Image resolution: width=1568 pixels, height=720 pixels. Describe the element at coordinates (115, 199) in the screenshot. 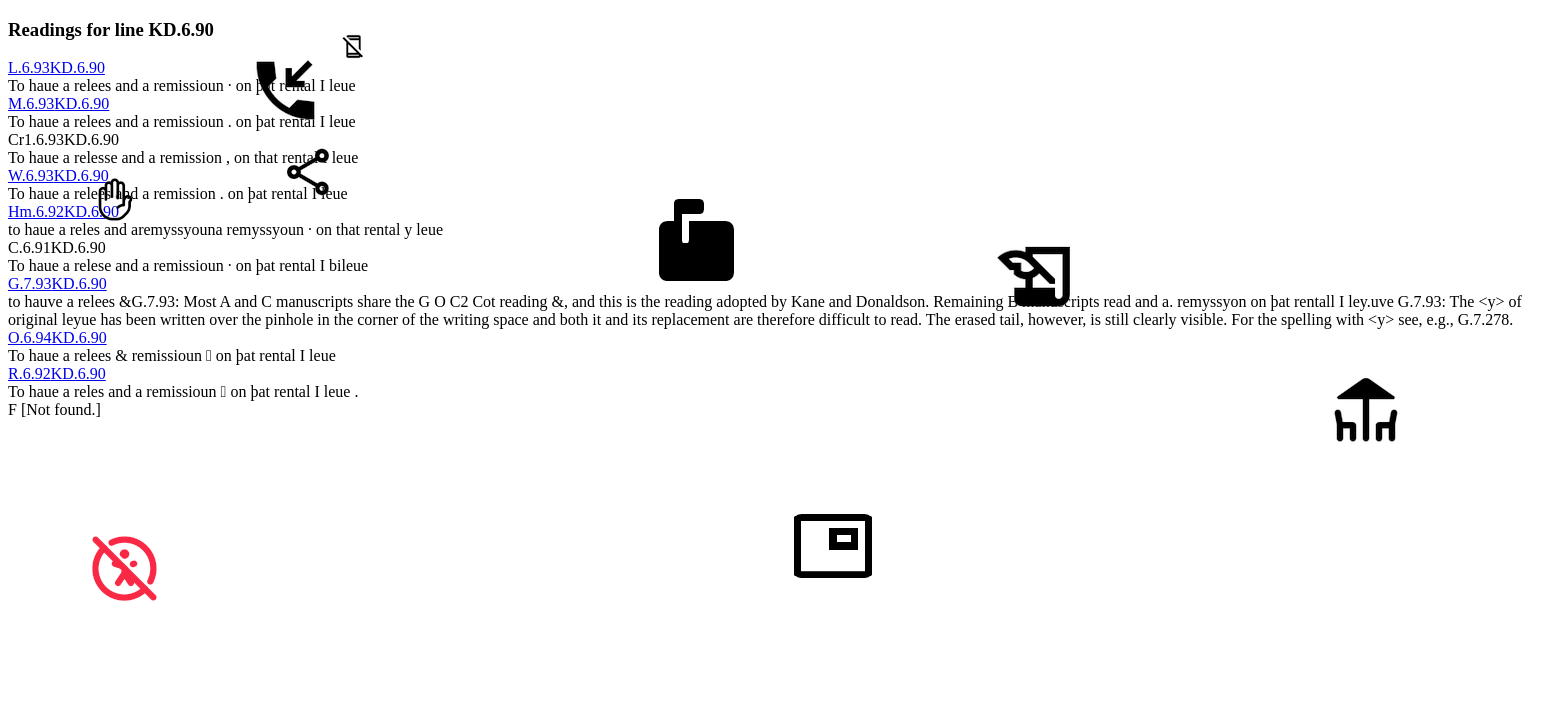

I see `stop or pause an action` at that location.